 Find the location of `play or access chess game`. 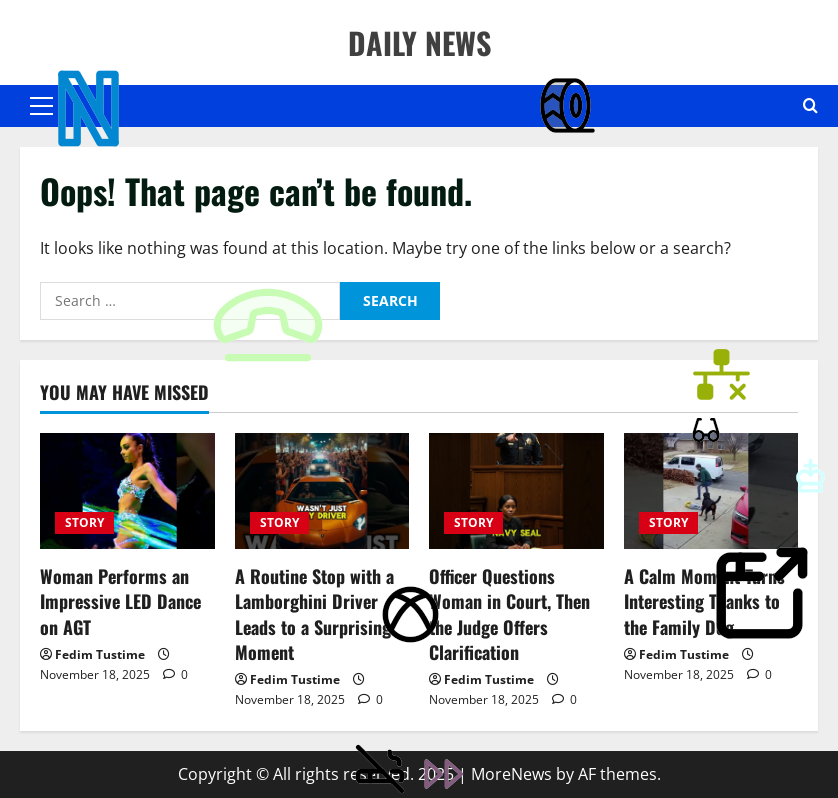

play or access chess game is located at coordinates (810, 476).